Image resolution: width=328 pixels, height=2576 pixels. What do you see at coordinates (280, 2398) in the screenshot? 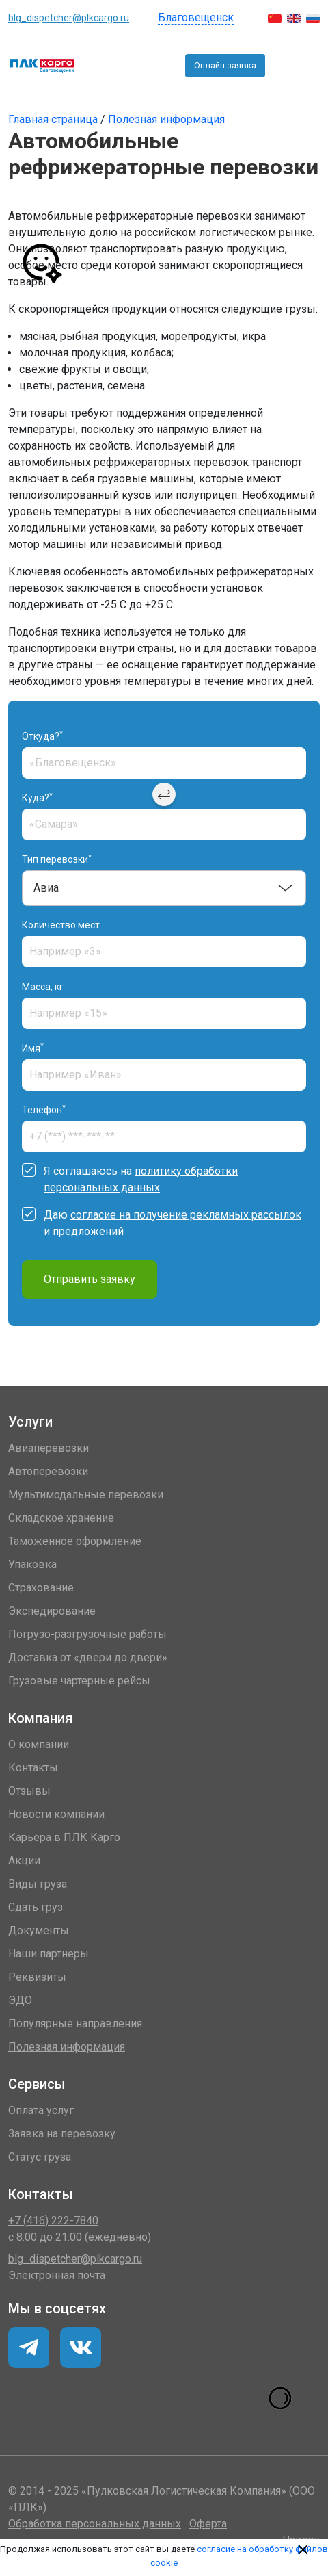
I see `apply inner shadow effect to the right side` at bounding box center [280, 2398].